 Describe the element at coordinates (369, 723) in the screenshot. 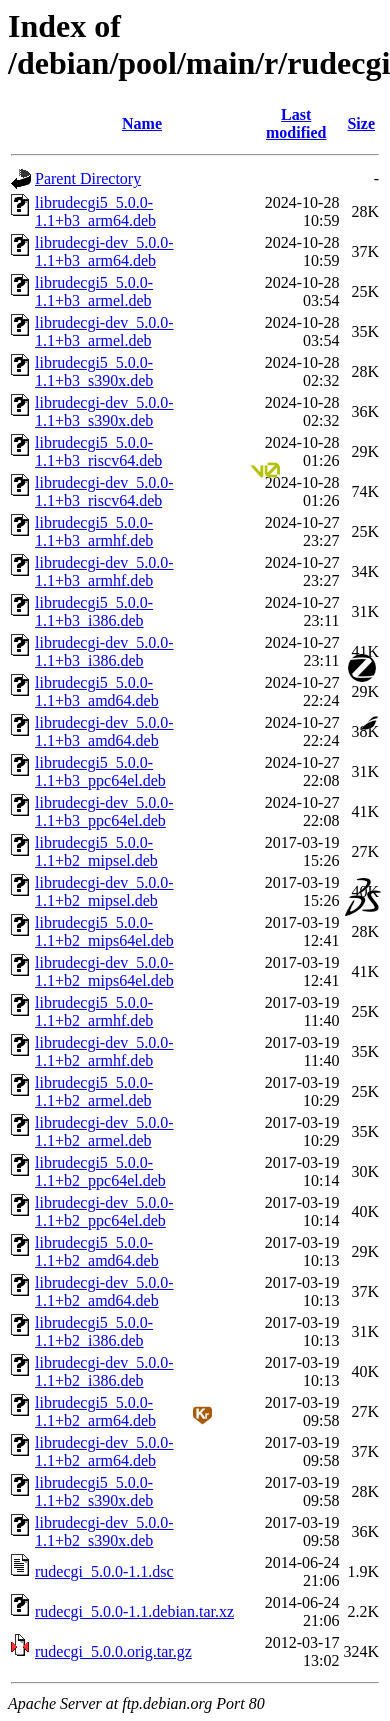

I see `iberia airlines app or website` at that location.